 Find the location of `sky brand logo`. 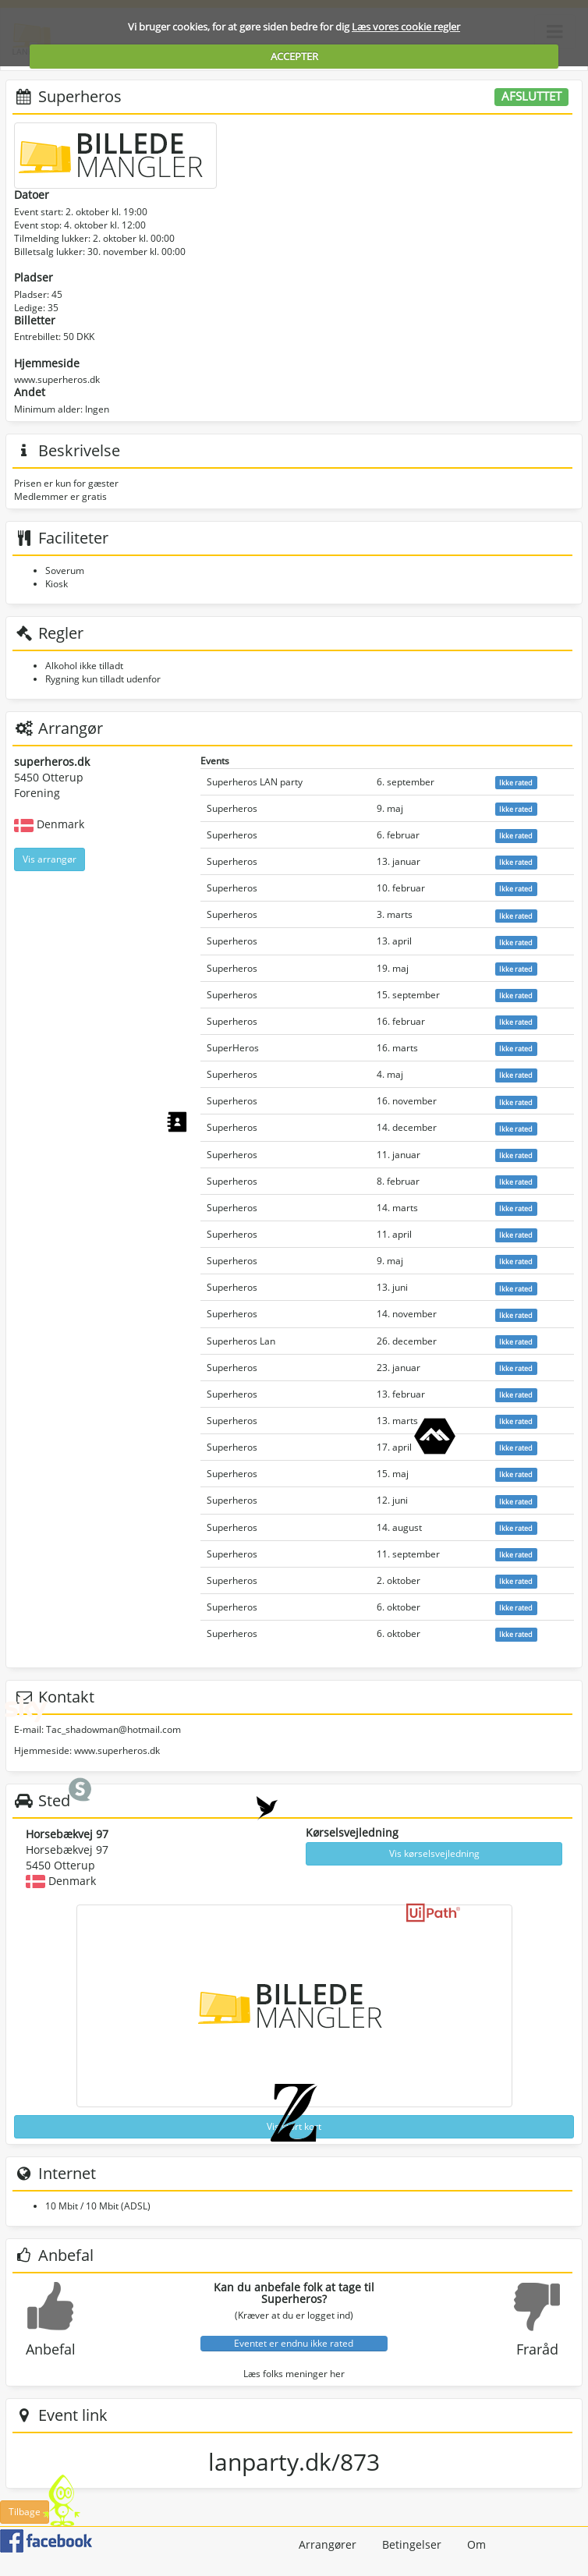

sky brand logo is located at coordinates (26, 1709).